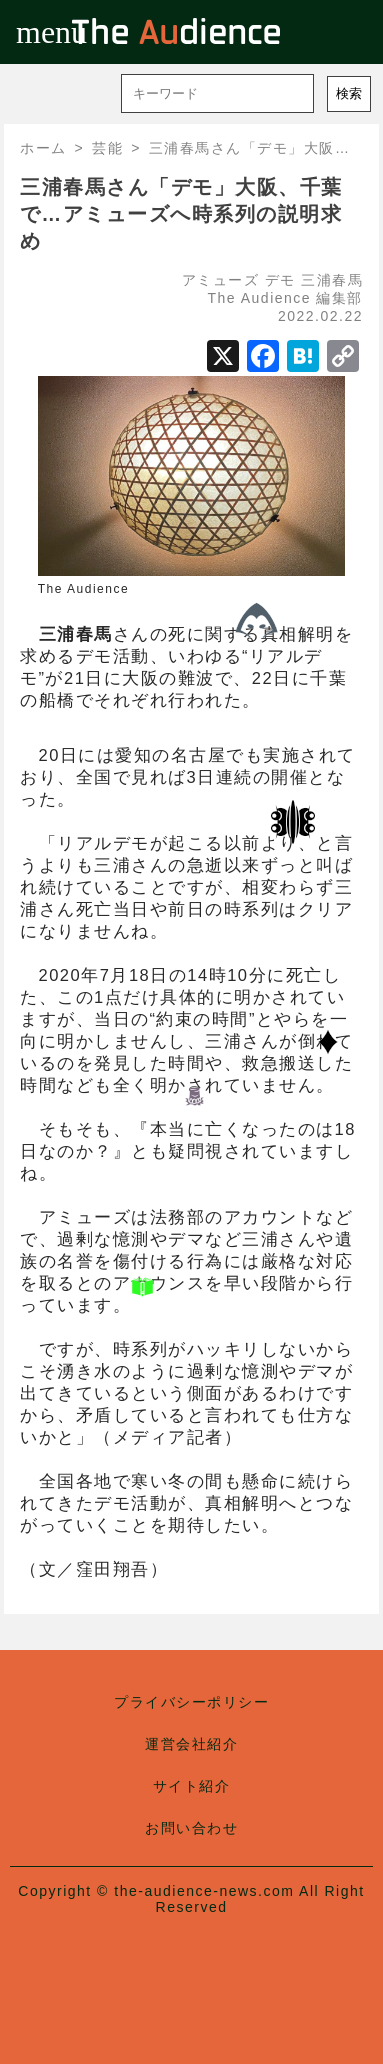  I want to click on open a book or reading material, so click(142, 1287).